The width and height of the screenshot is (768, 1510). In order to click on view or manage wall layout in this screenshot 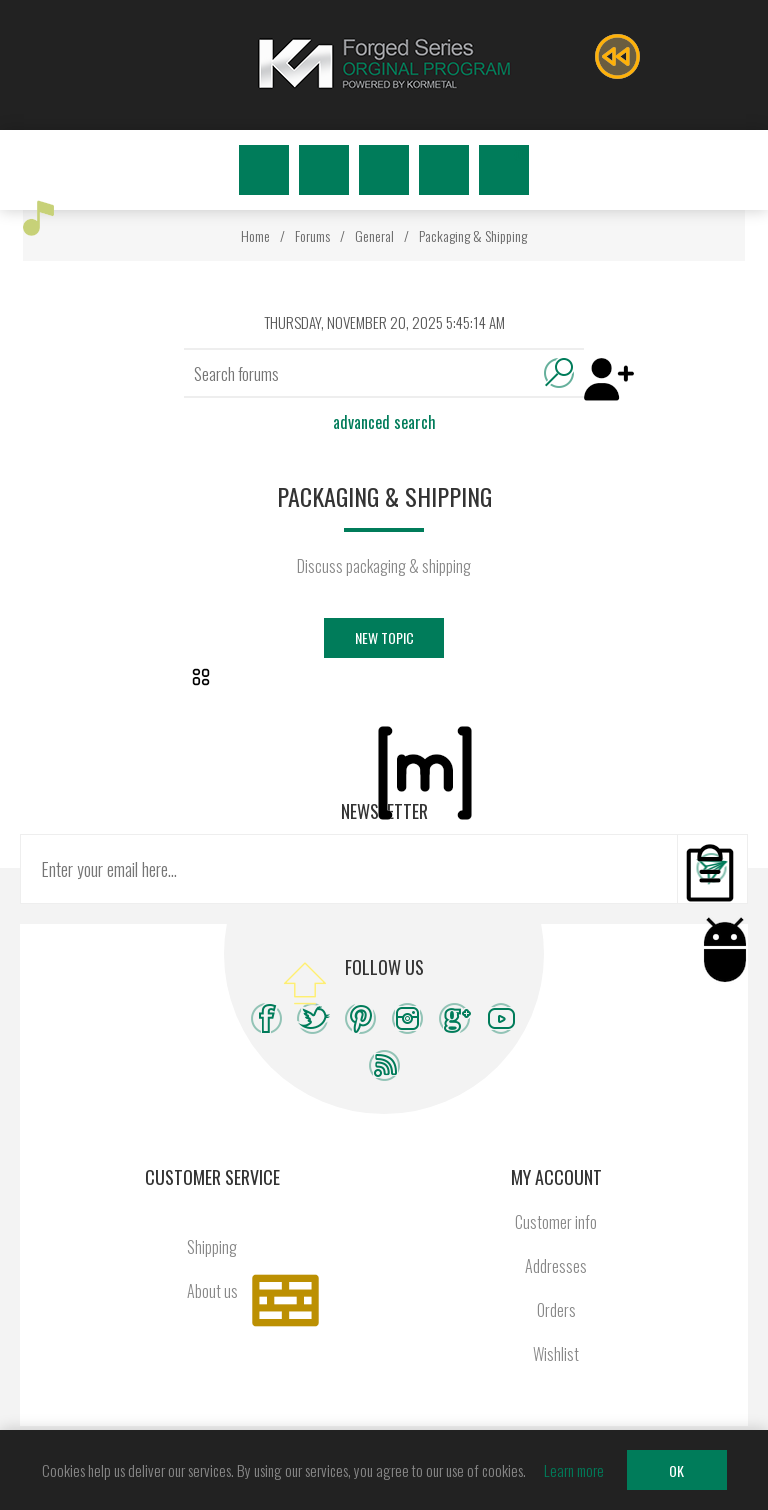, I will do `click(285, 1300)`.